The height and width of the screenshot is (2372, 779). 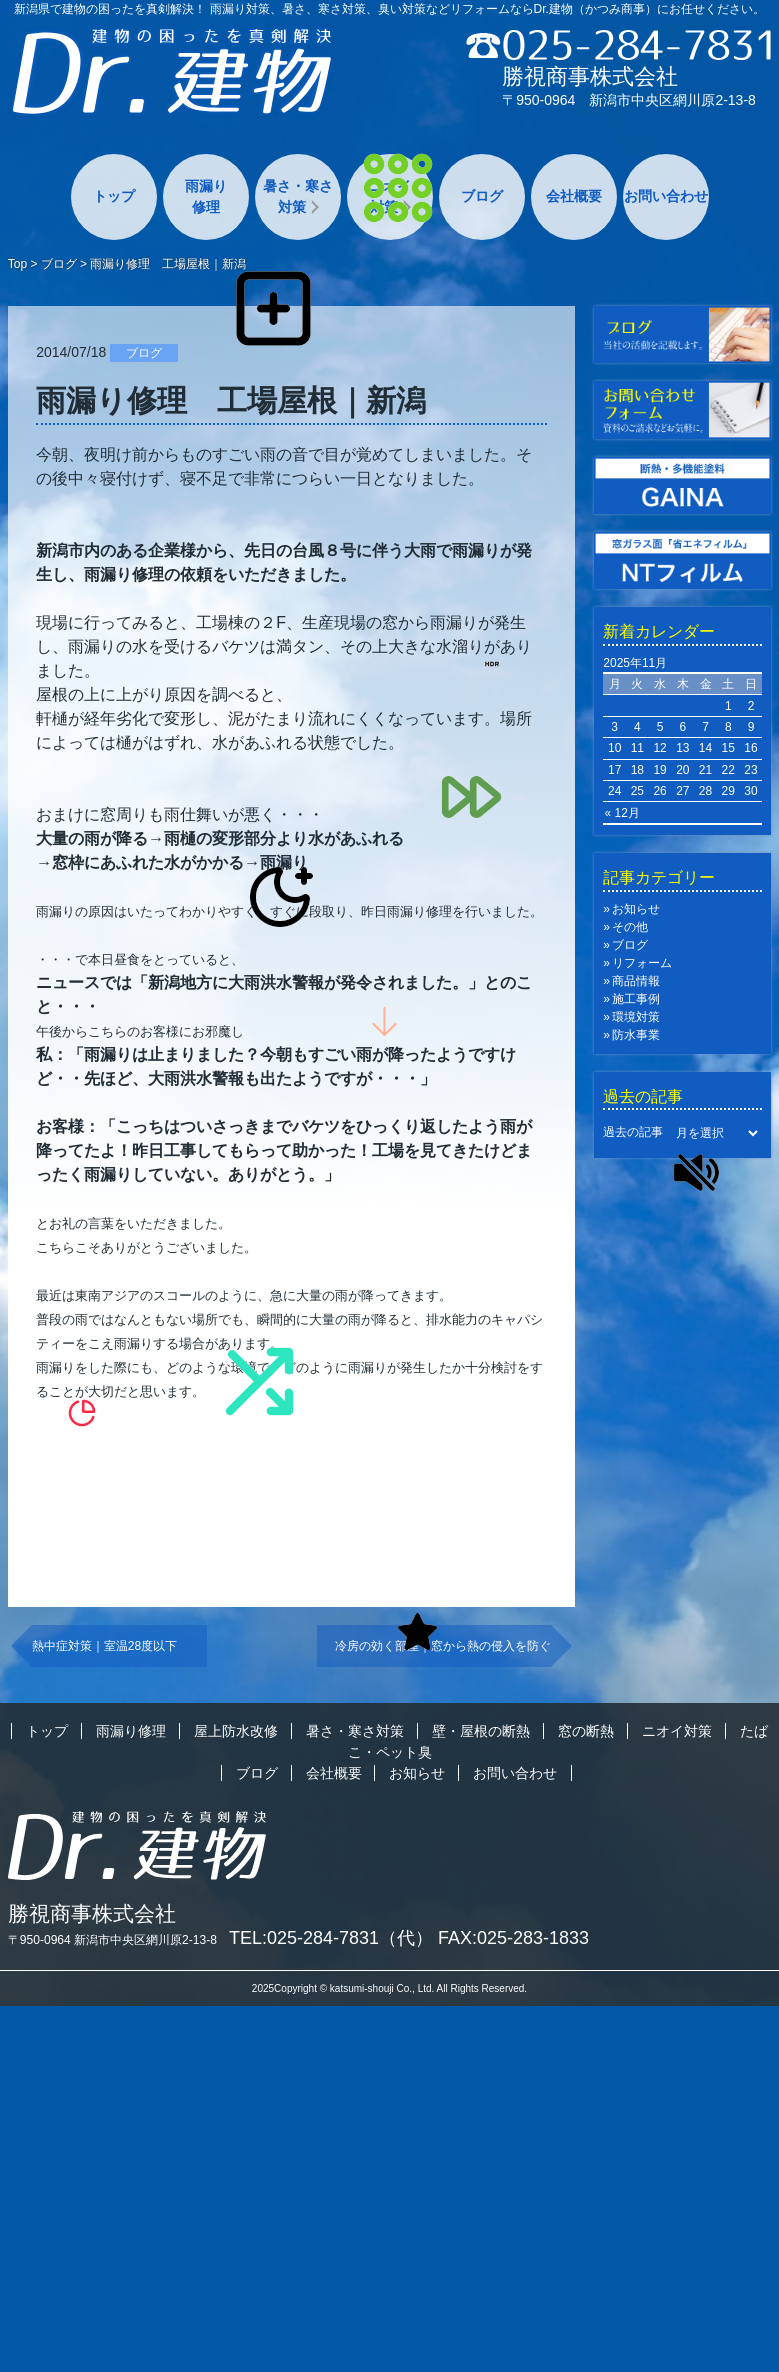 What do you see at coordinates (273, 308) in the screenshot?
I see `add a new item or entry` at bounding box center [273, 308].